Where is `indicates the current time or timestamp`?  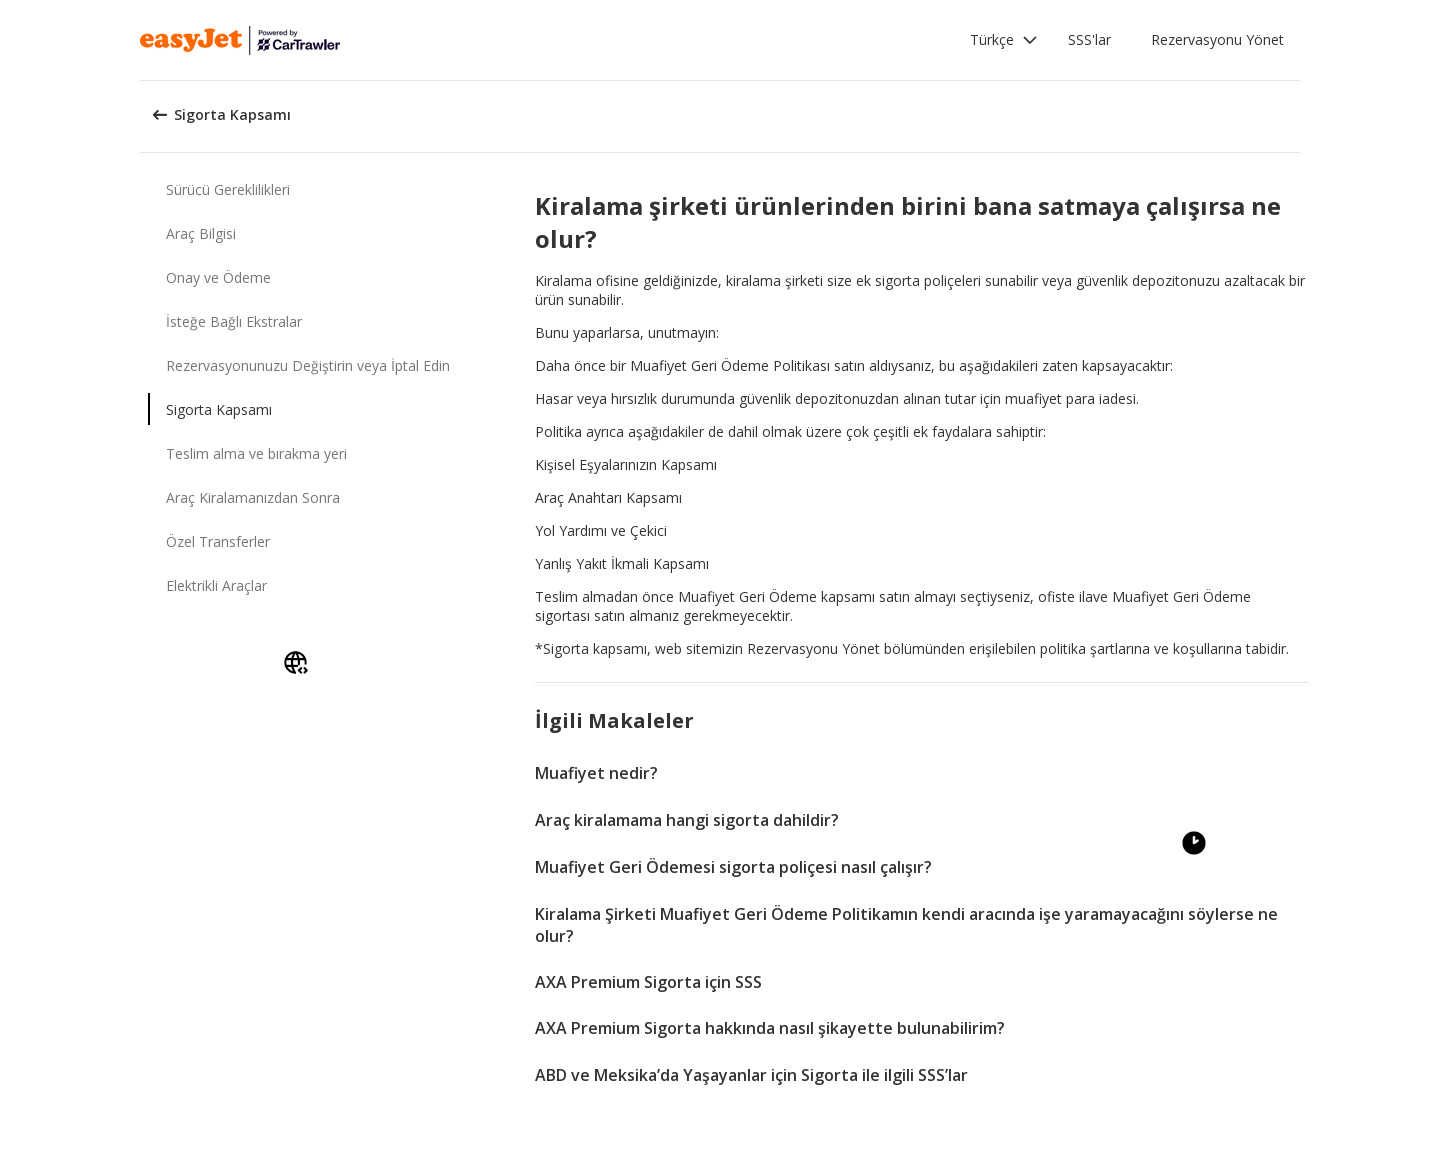 indicates the current time or timestamp is located at coordinates (1194, 843).